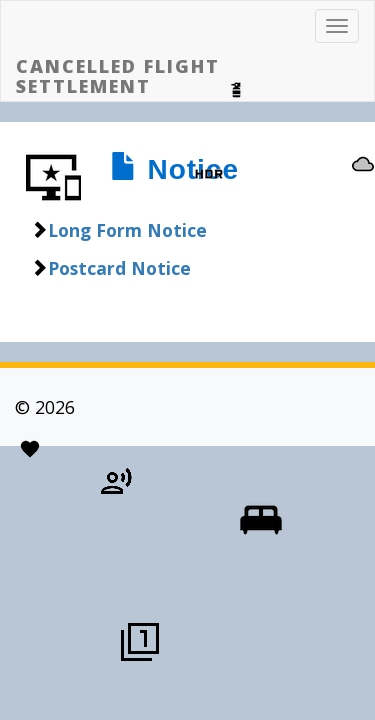 The image size is (375, 720). Describe the element at coordinates (53, 177) in the screenshot. I see `view important or priority devices` at that location.